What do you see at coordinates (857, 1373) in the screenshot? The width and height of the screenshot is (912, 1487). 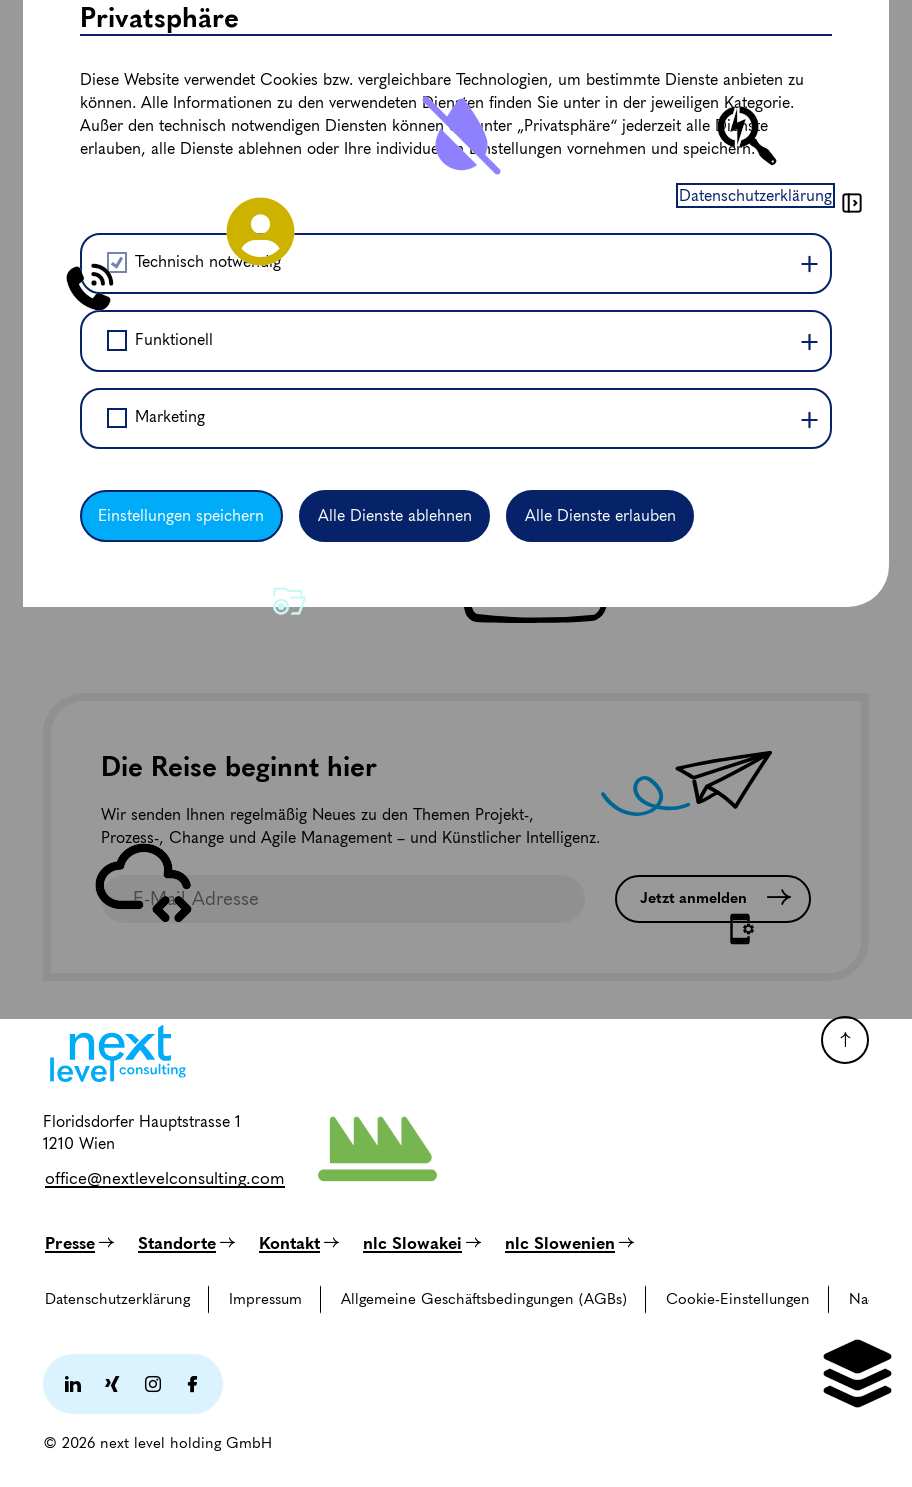 I see `view or manage layers` at bounding box center [857, 1373].